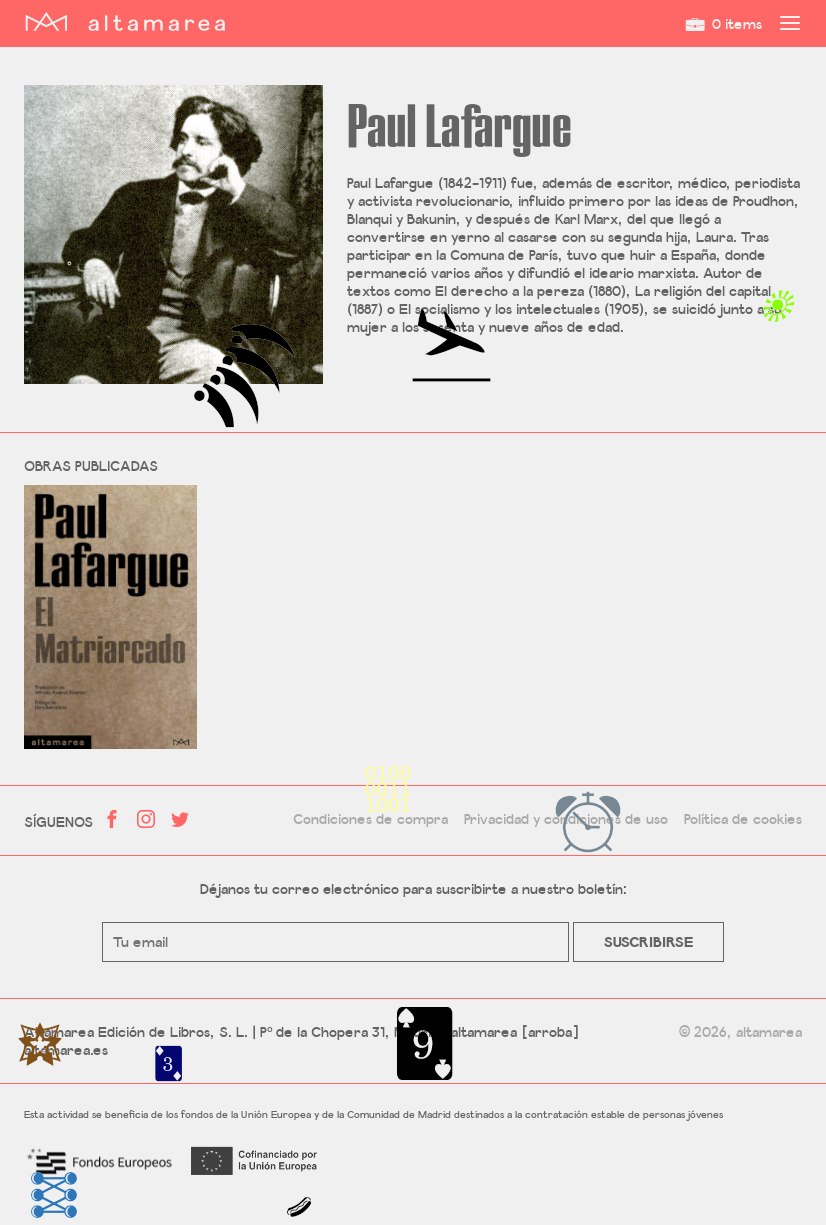 Image resolution: width=826 pixels, height=1225 pixels. Describe the element at coordinates (424, 1043) in the screenshot. I see `select the 9 of spades card` at that location.